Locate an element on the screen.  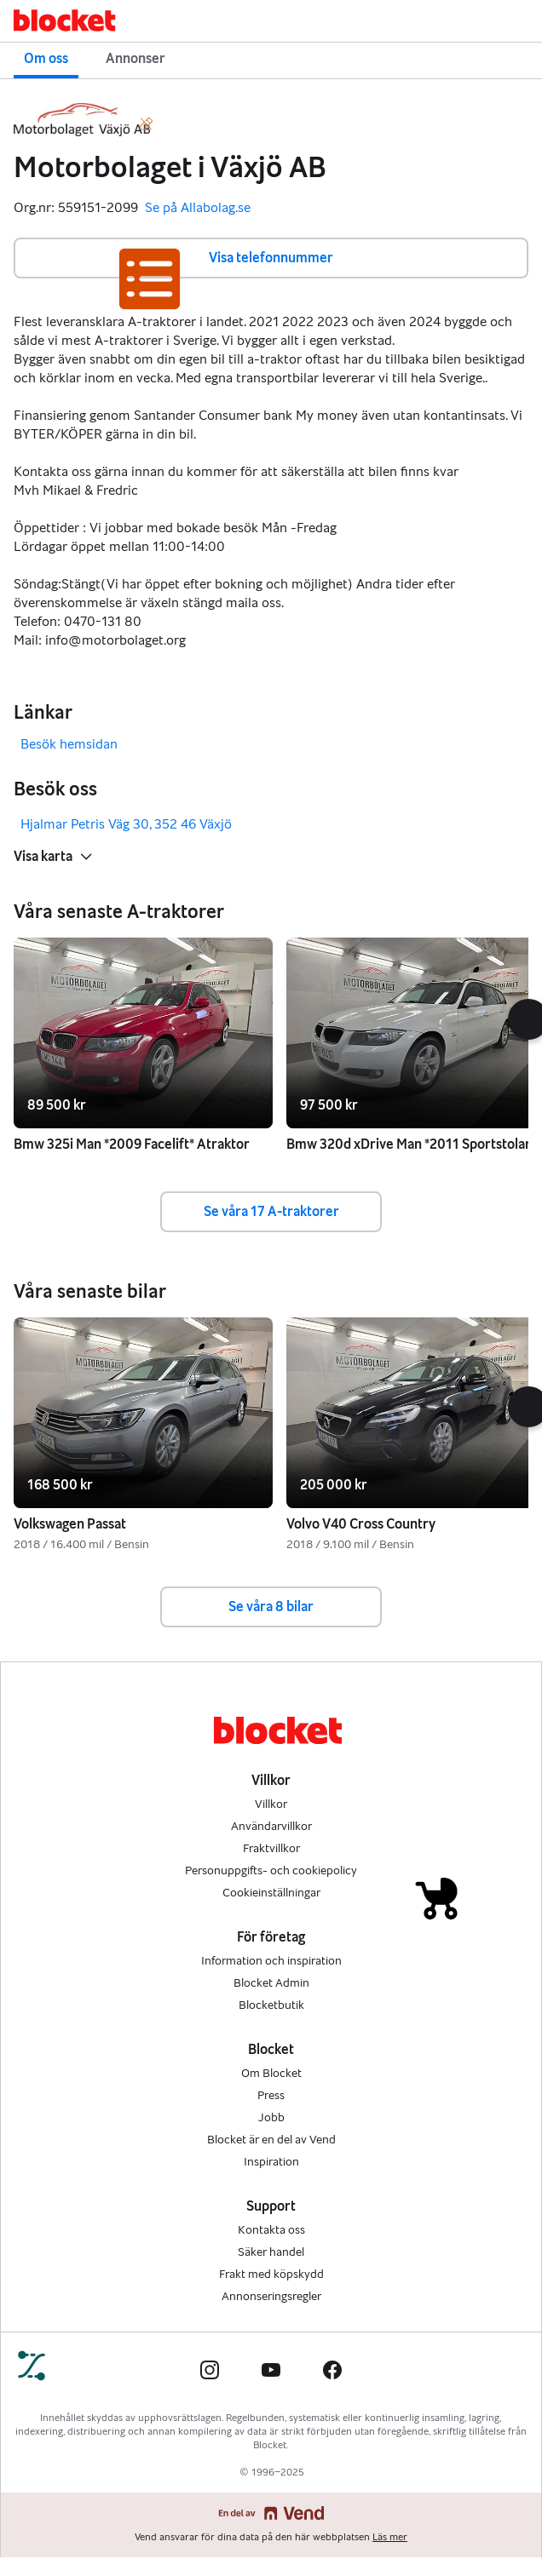
editing is disabled is located at coordinates (146, 123).